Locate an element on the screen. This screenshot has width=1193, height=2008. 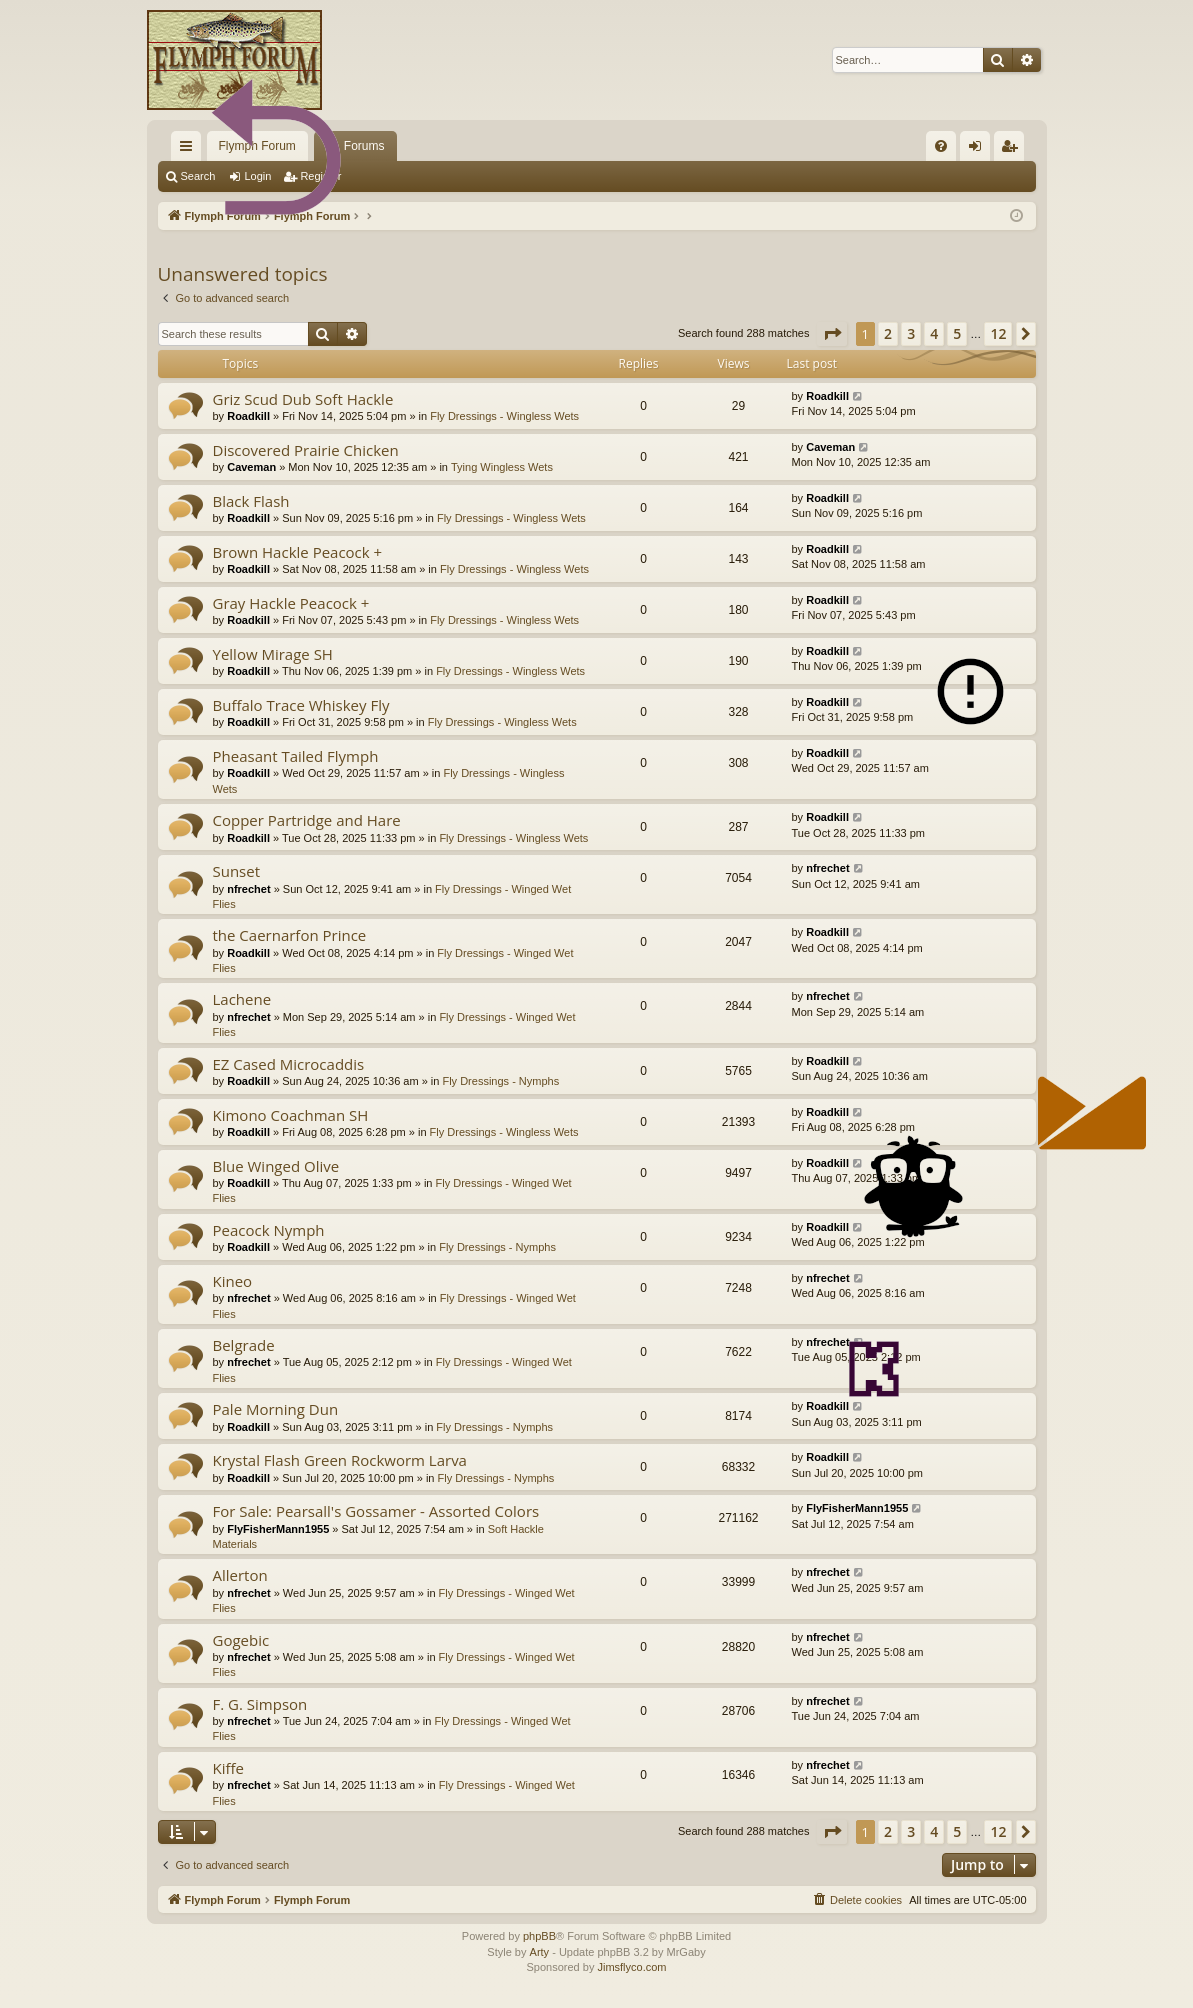
earlybirds brand logo is located at coordinates (913, 1186).